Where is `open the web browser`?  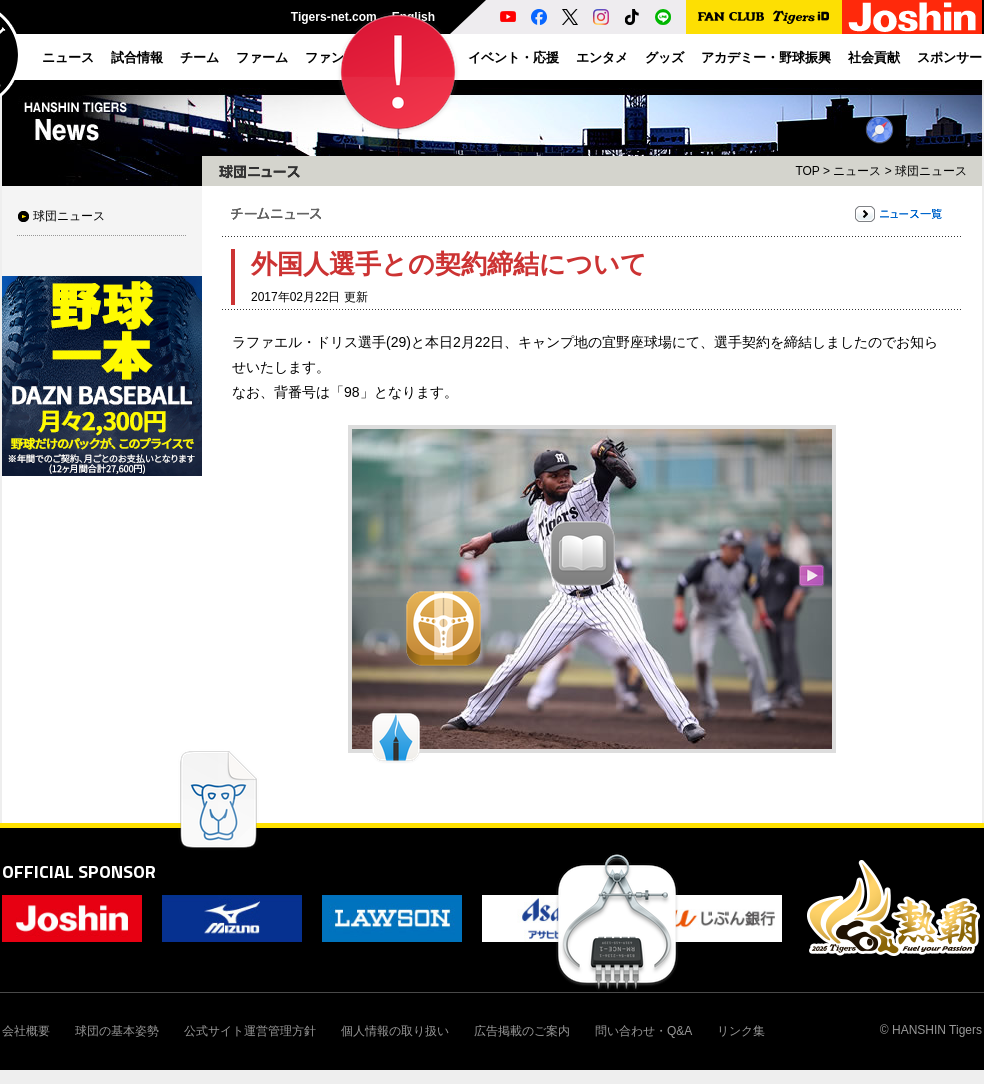
open the web browser is located at coordinates (879, 129).